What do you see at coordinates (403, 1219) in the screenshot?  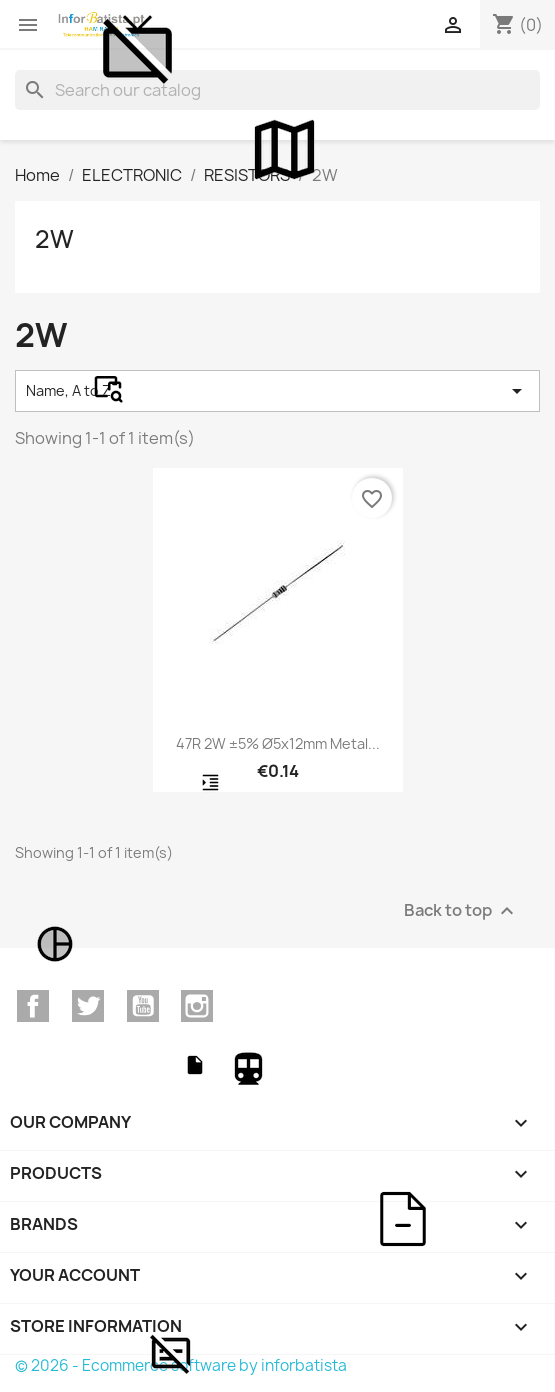 I see `remove a file or document` at bounding box center [403, 1219].